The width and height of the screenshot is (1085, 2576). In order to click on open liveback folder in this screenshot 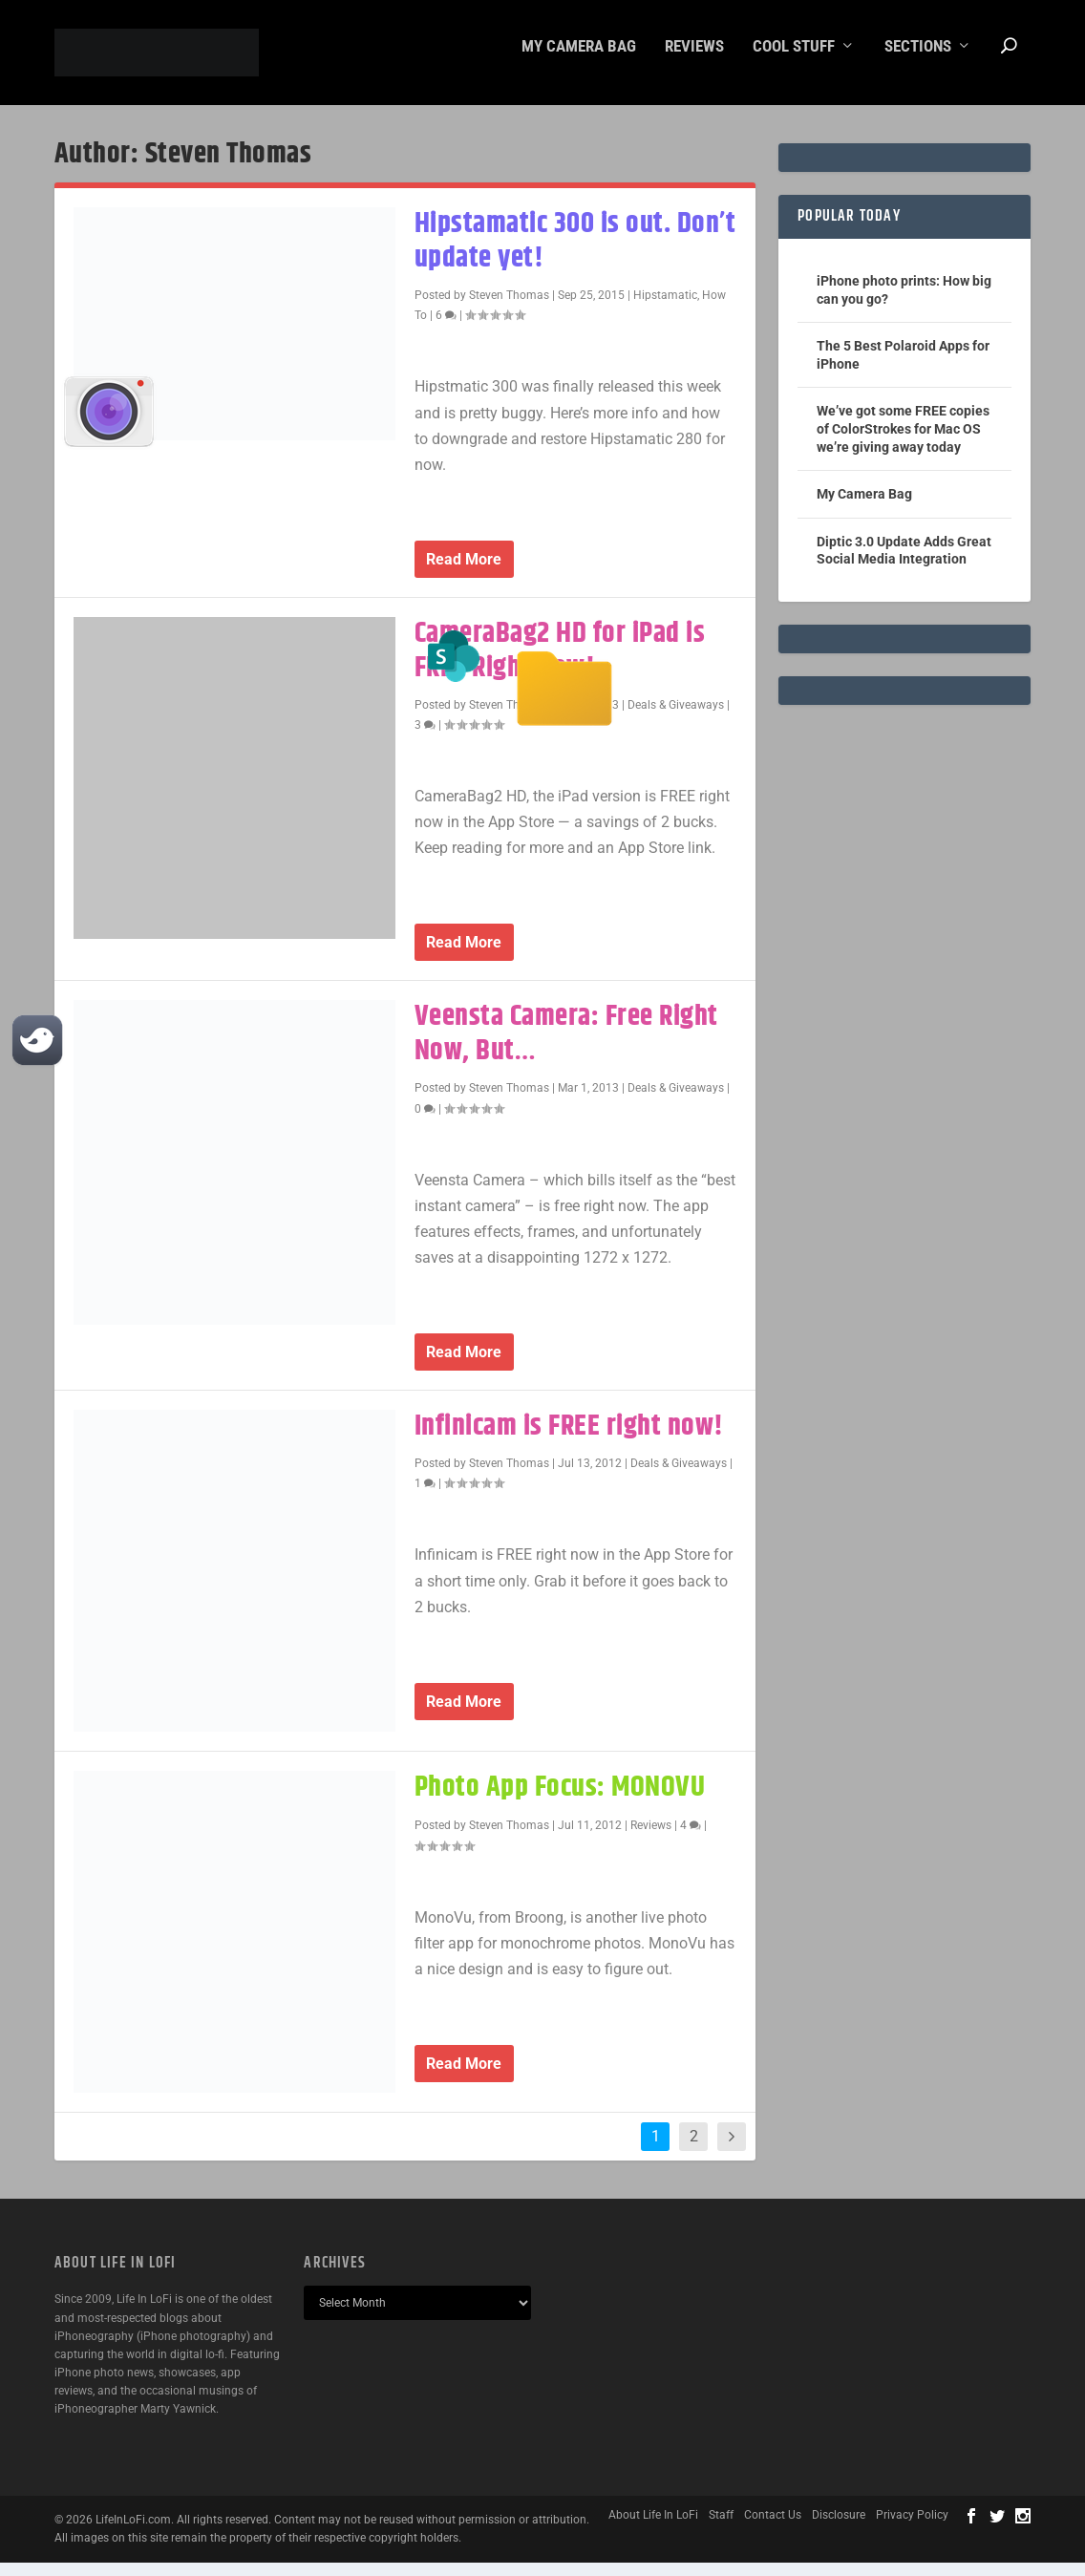, I will do `click(564, 691)`.